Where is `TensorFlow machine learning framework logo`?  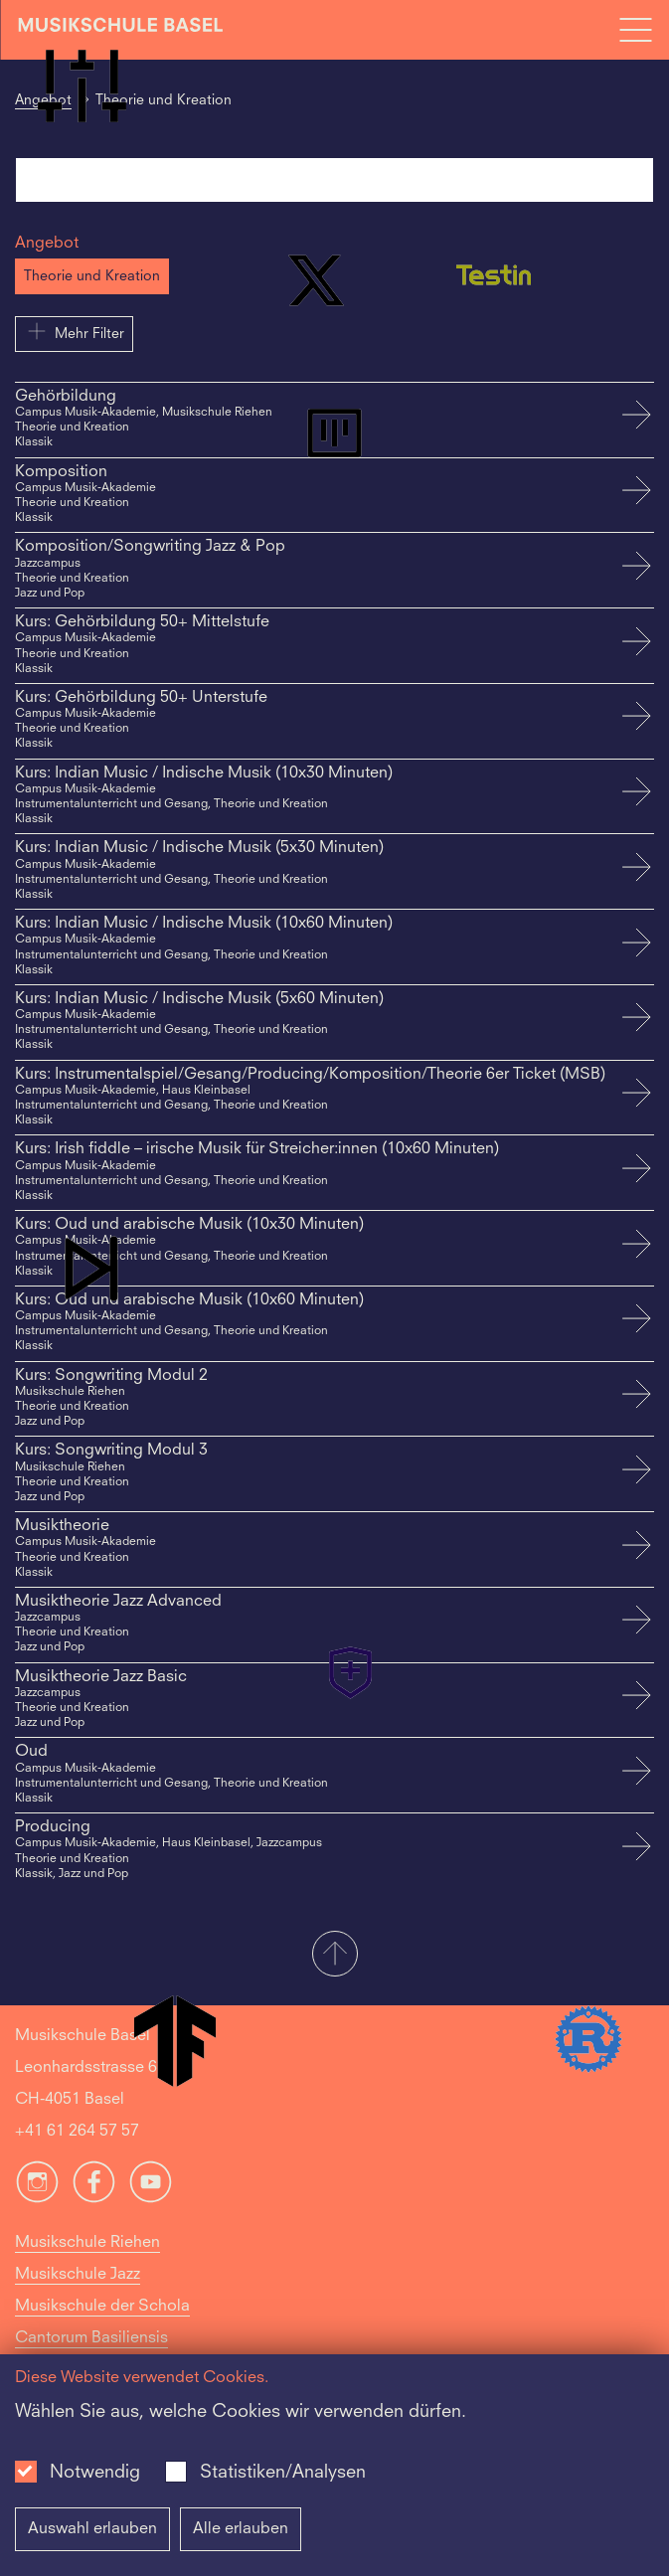
TensorFlow machine learning framework logo is located at coordinates (175, 2041).